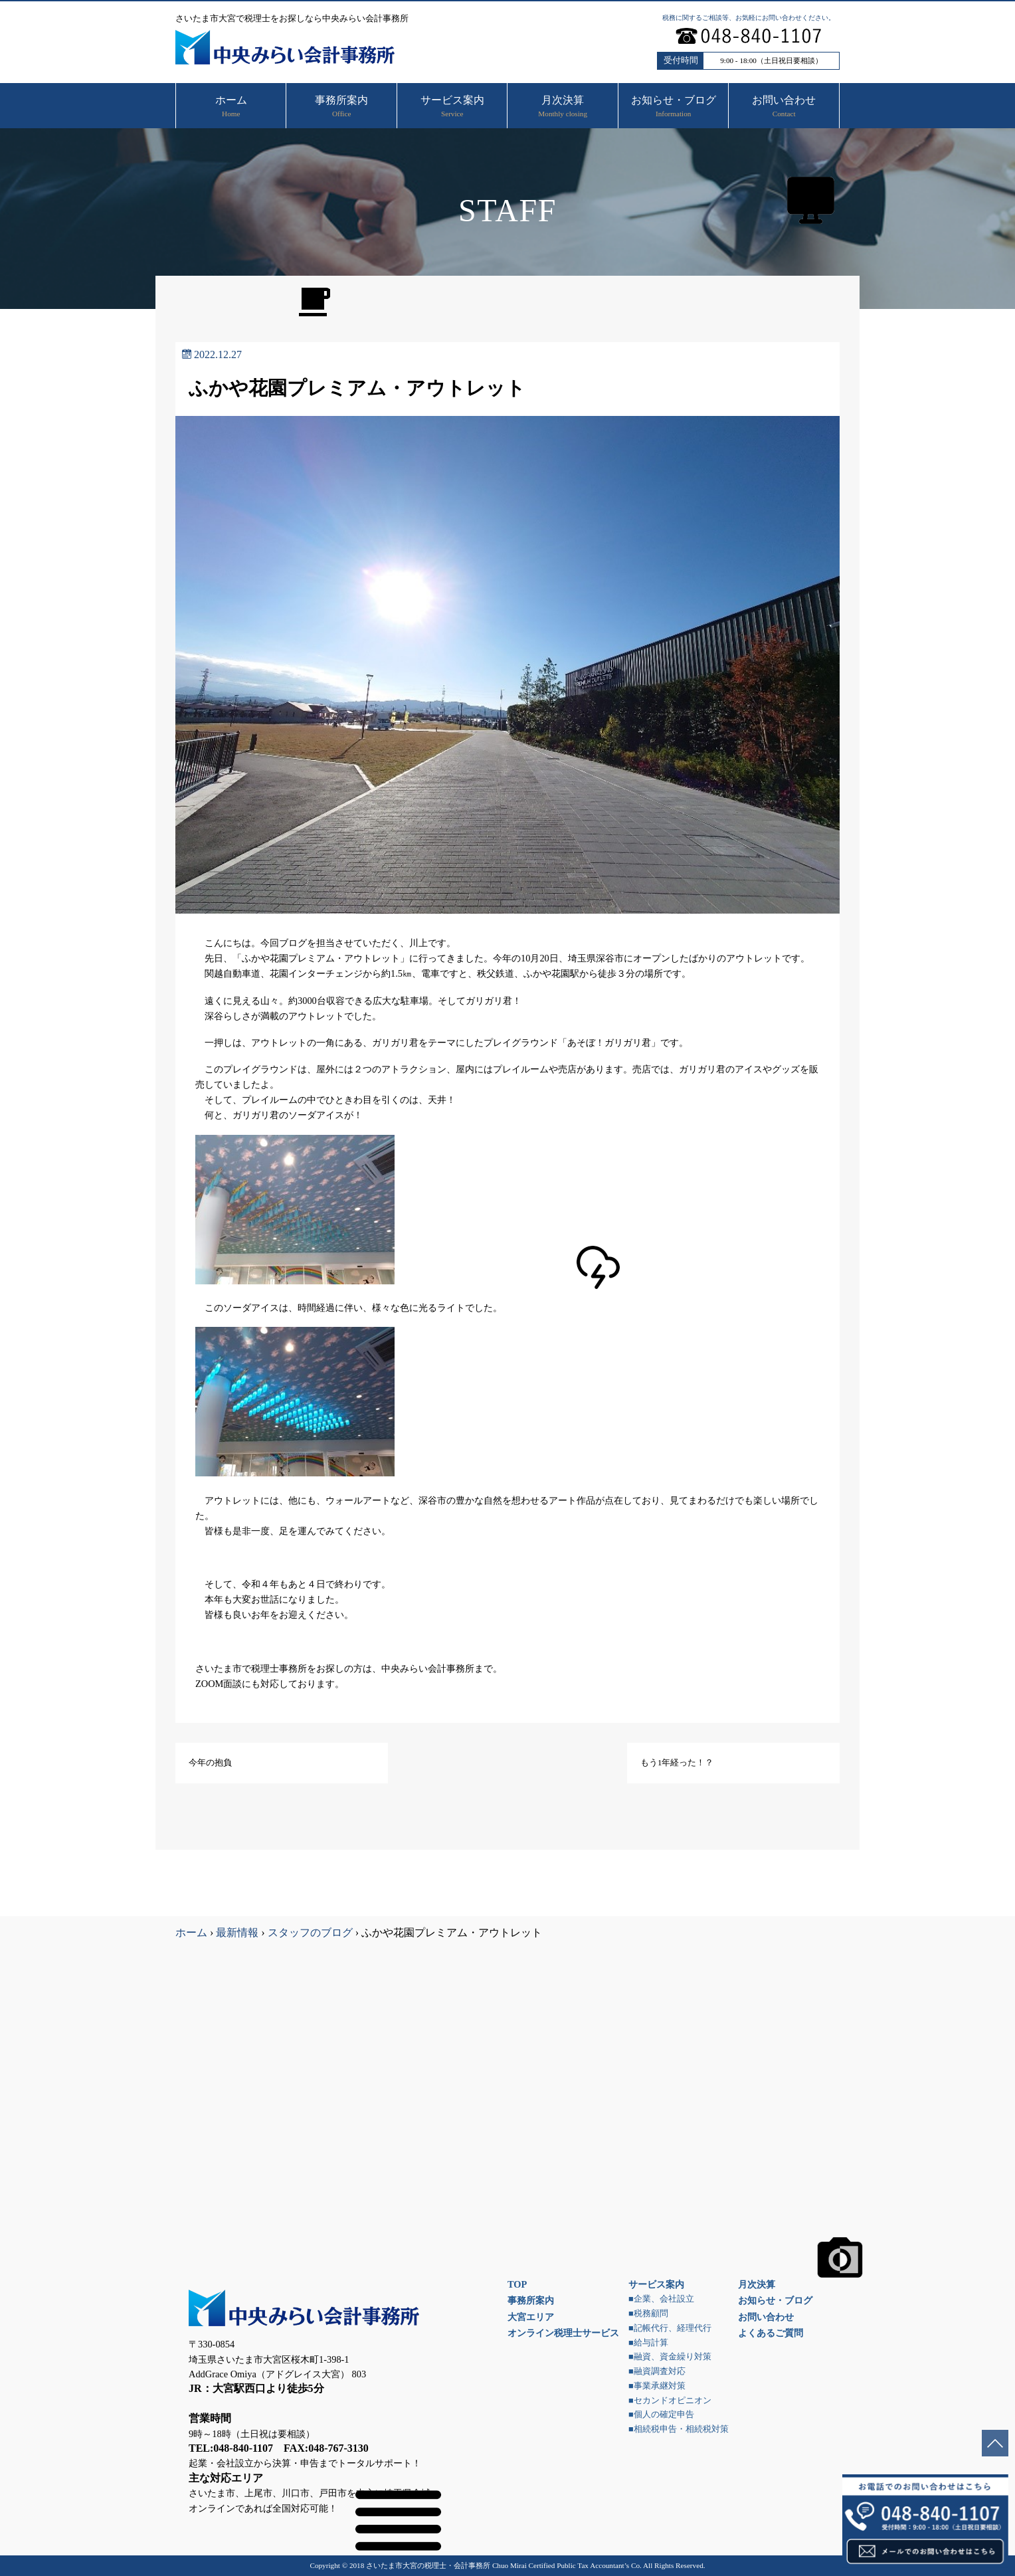  I want to click on view on desktop display, so click(810, 200).